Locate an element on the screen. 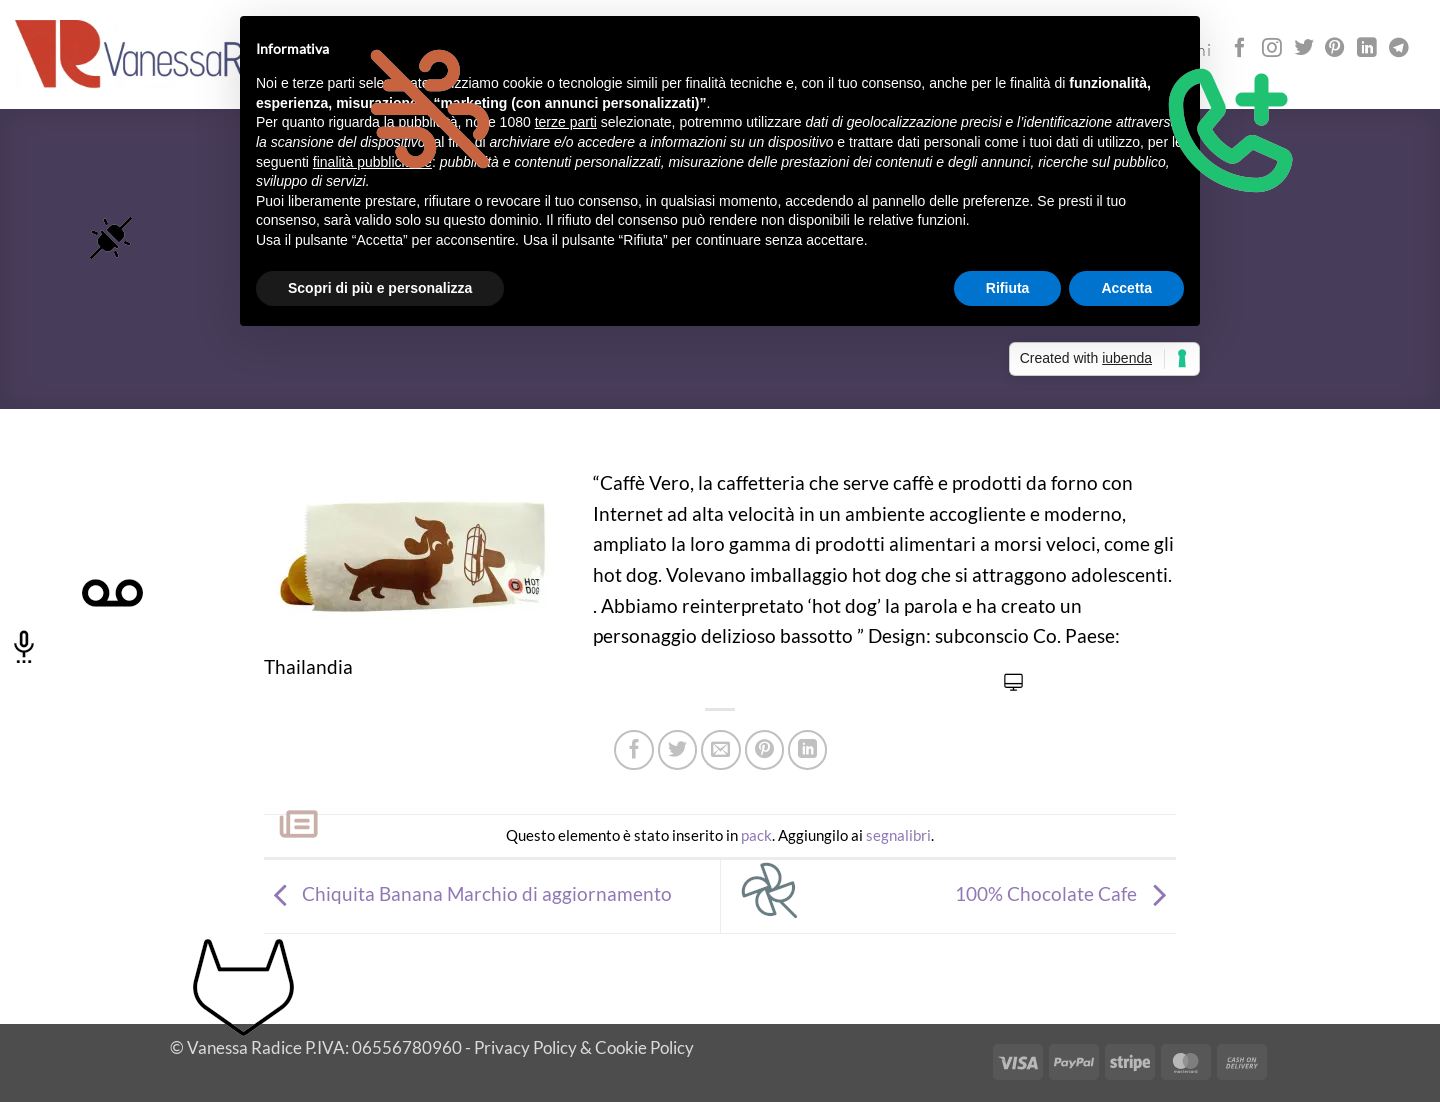 Image resolution: width=1440 pixels, height=1102 pixels. access voice input settings is located at coordinates (24, 646).